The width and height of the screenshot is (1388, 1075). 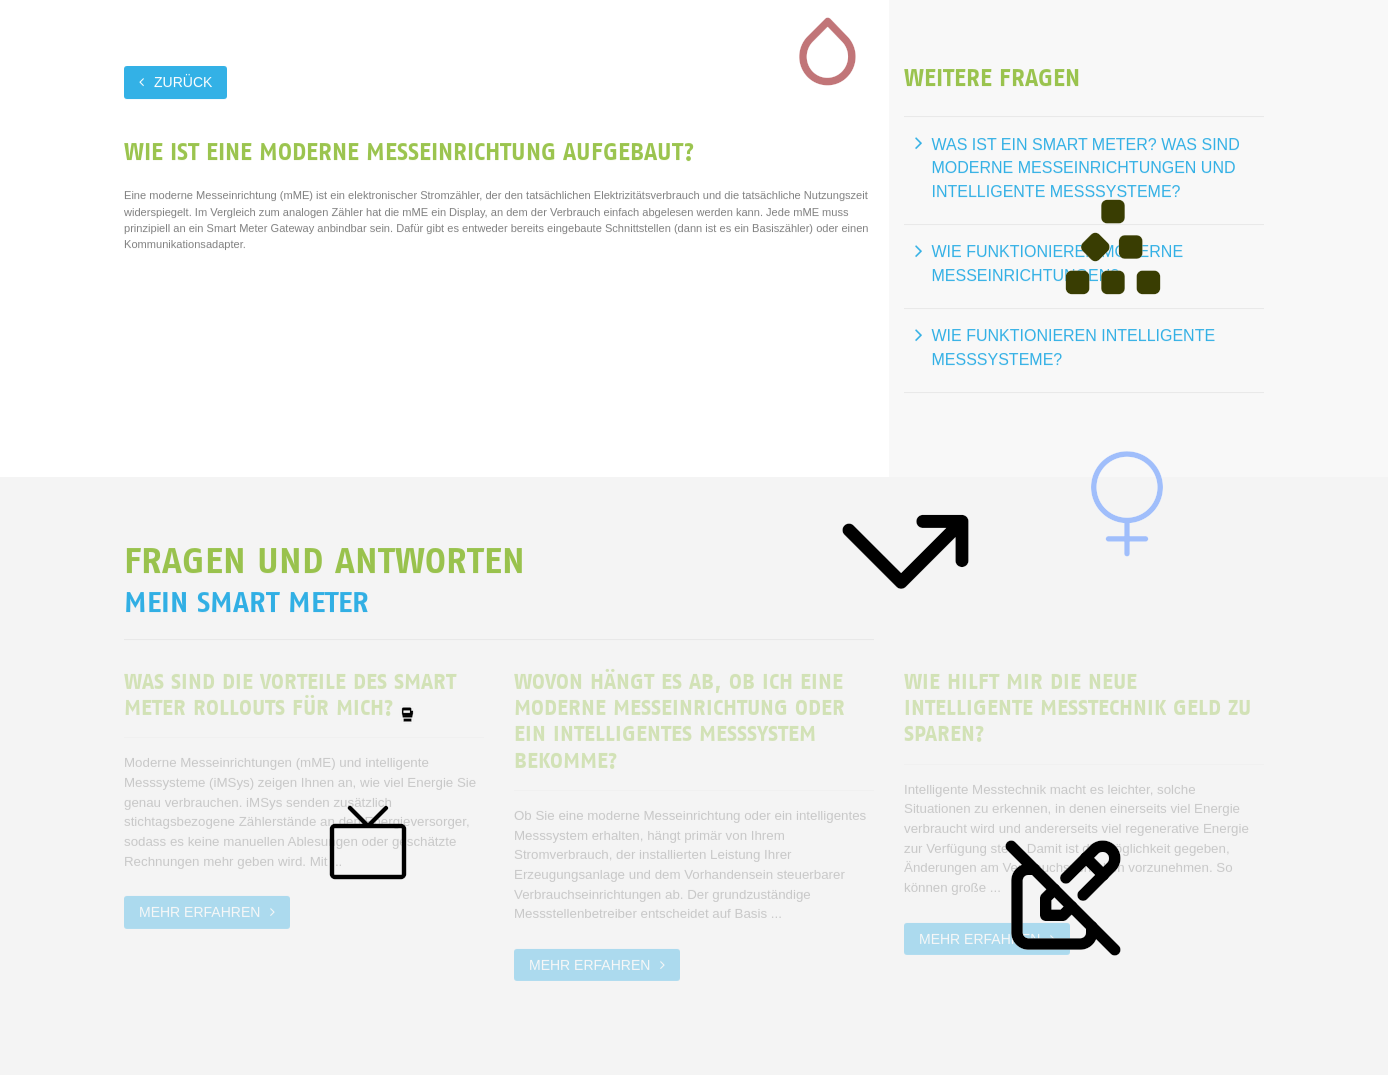 What do you see at coordinates (1113, 247) in the screenshot?
I see `view stacked or layered resources` at bounding box center [1113, 247].